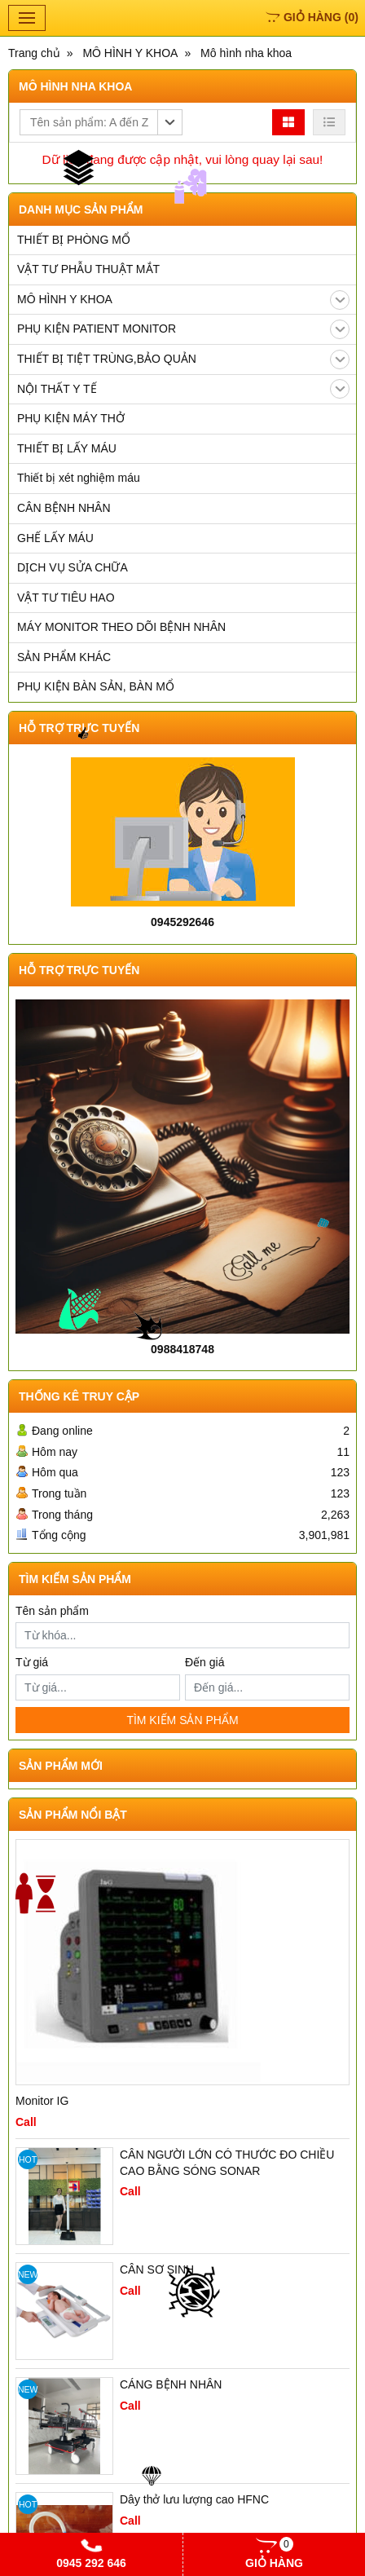 Image resolution: width=365 pixels, height=2576 pixels. I want to click on spray paint tool or graffiti feature, so click(189, 186).